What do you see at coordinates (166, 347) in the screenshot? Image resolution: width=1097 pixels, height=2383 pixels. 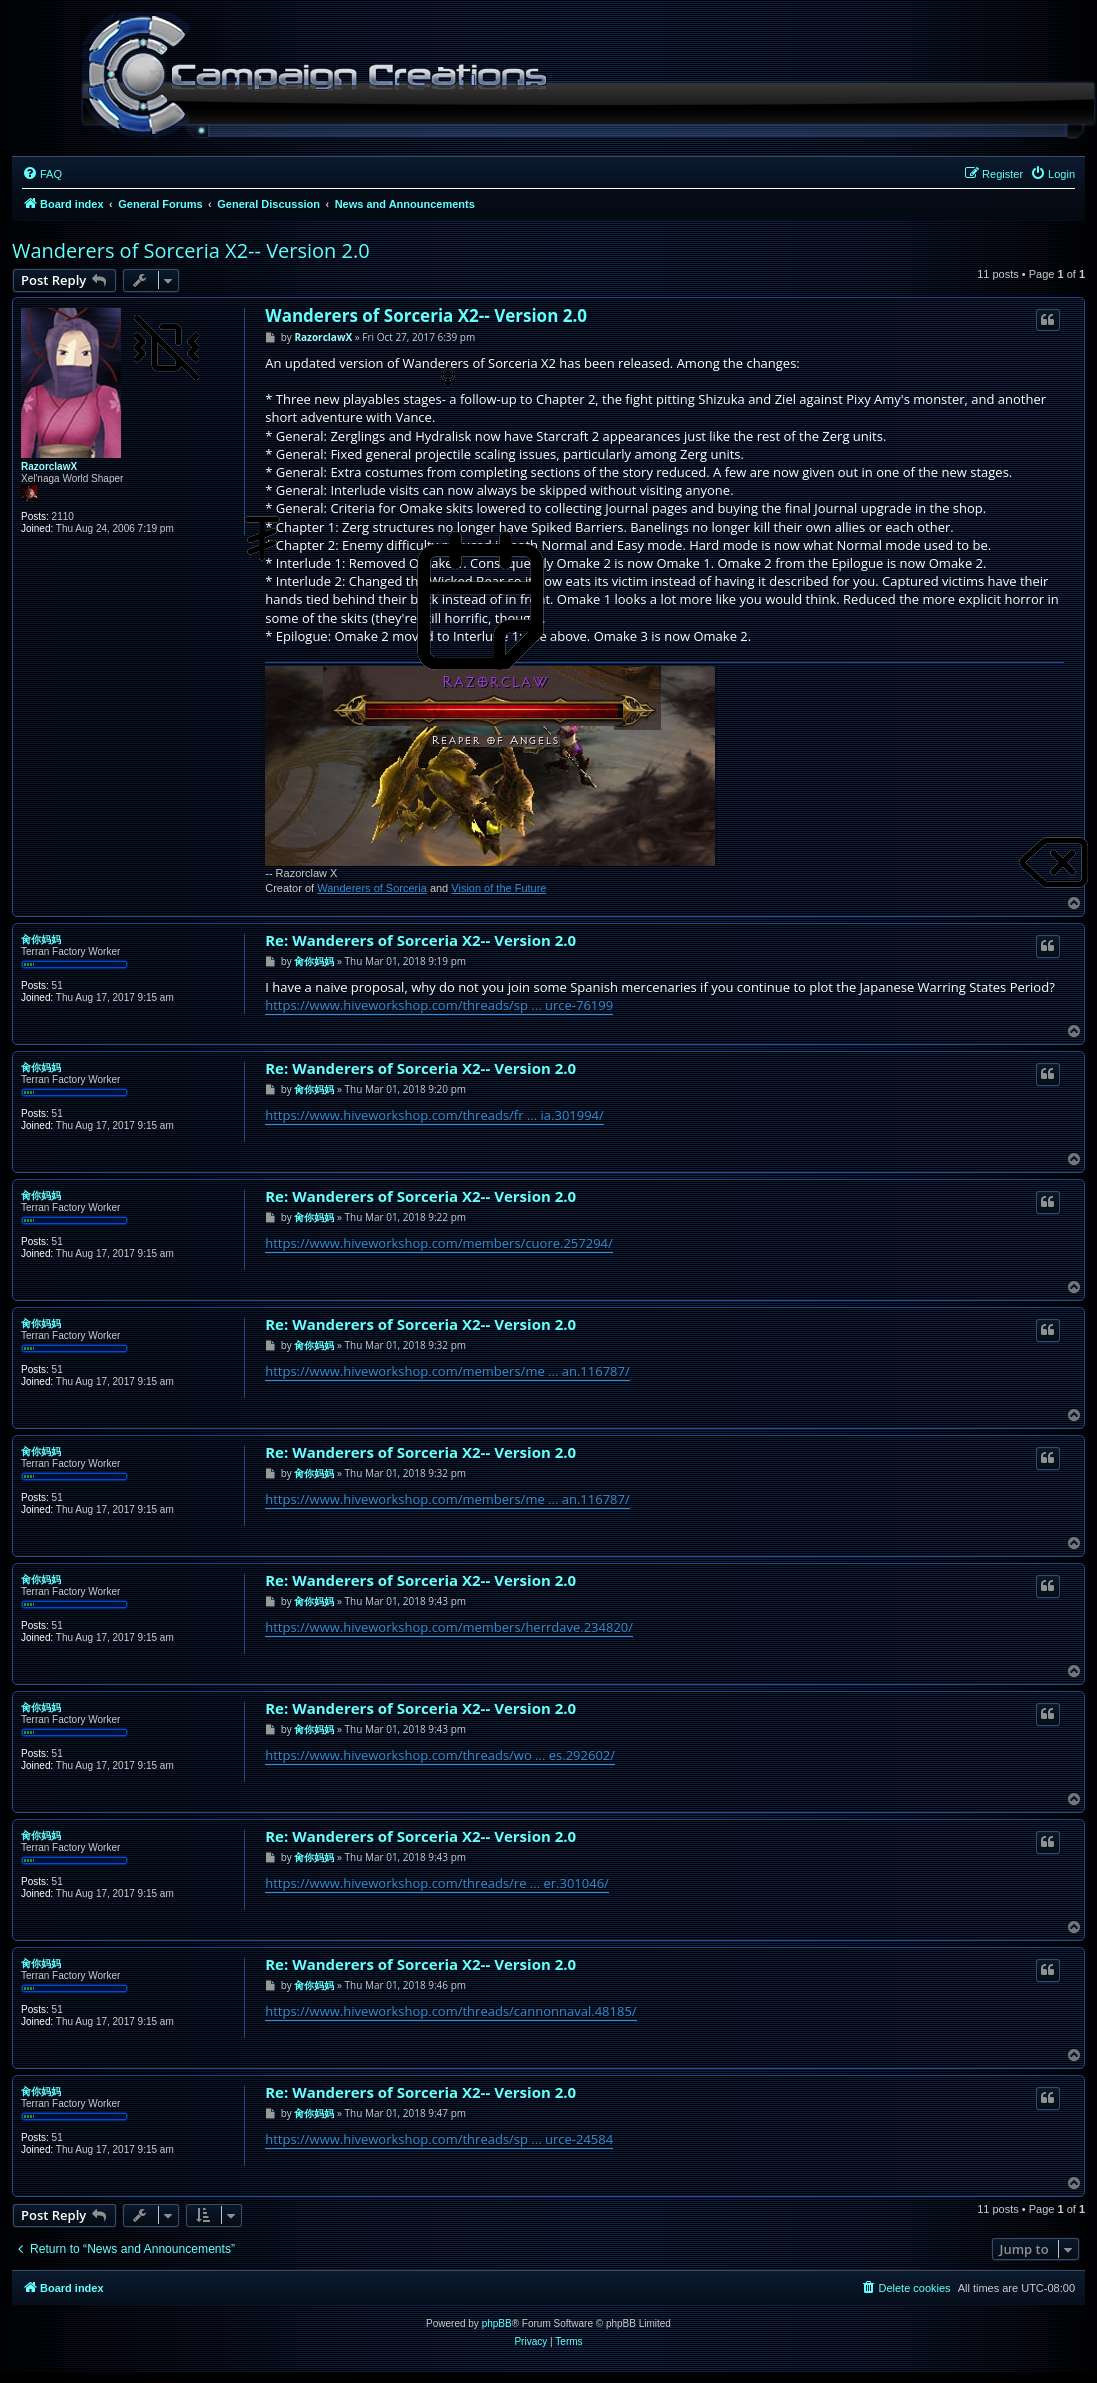 I see `disable vibration mode` at bounding box center [166, 347].